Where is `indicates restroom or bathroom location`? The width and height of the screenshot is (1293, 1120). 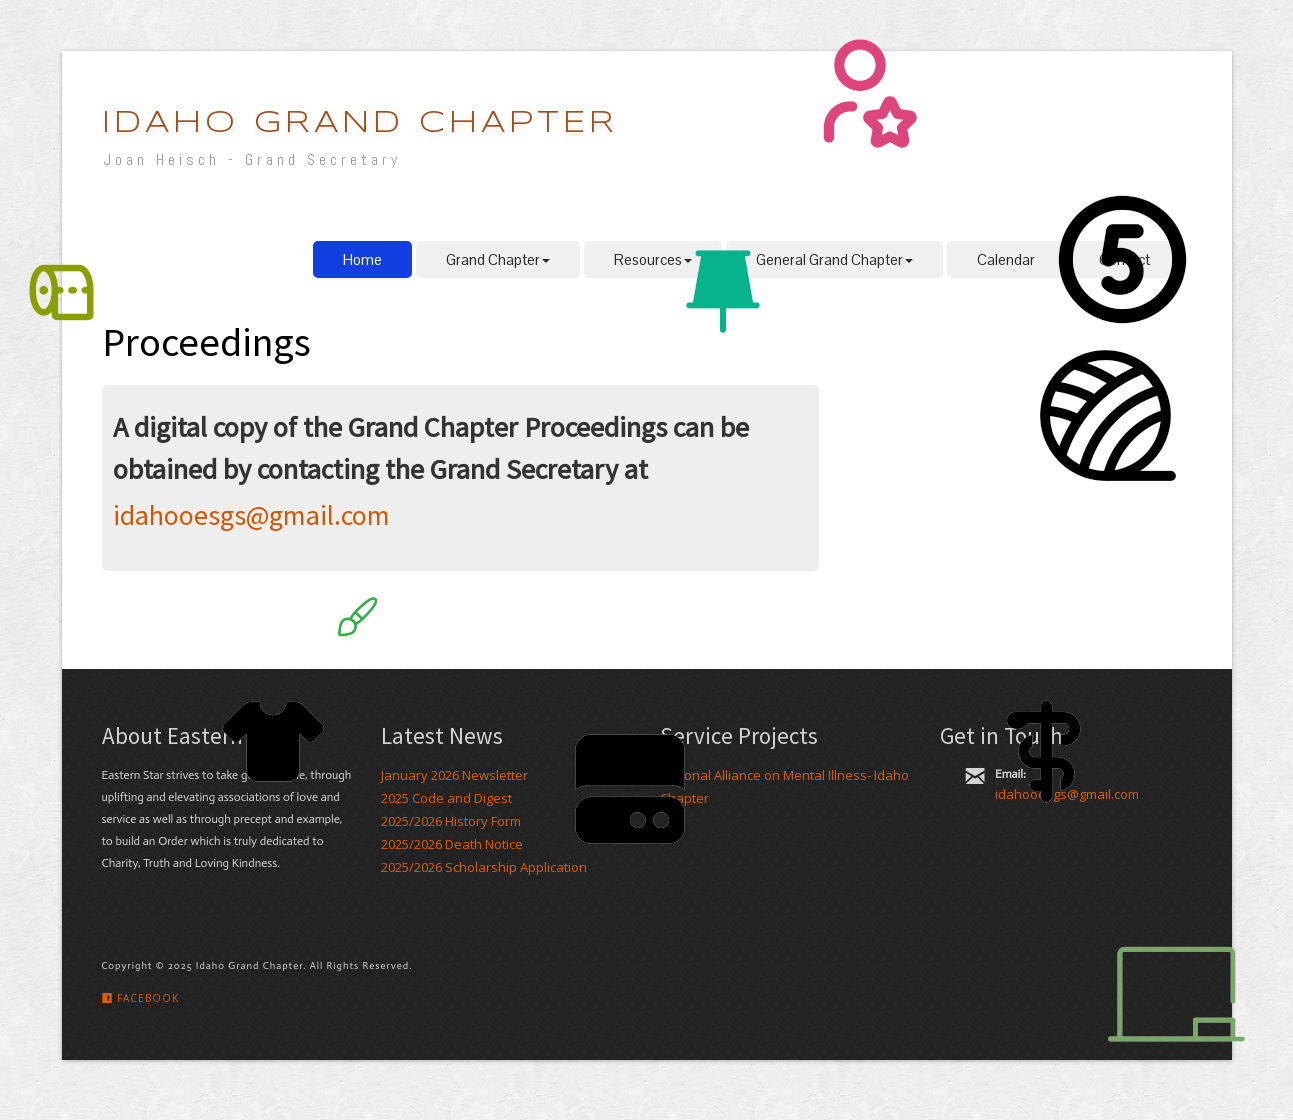
indicates restroom or bathroom location is located at coordinates (61, 292).